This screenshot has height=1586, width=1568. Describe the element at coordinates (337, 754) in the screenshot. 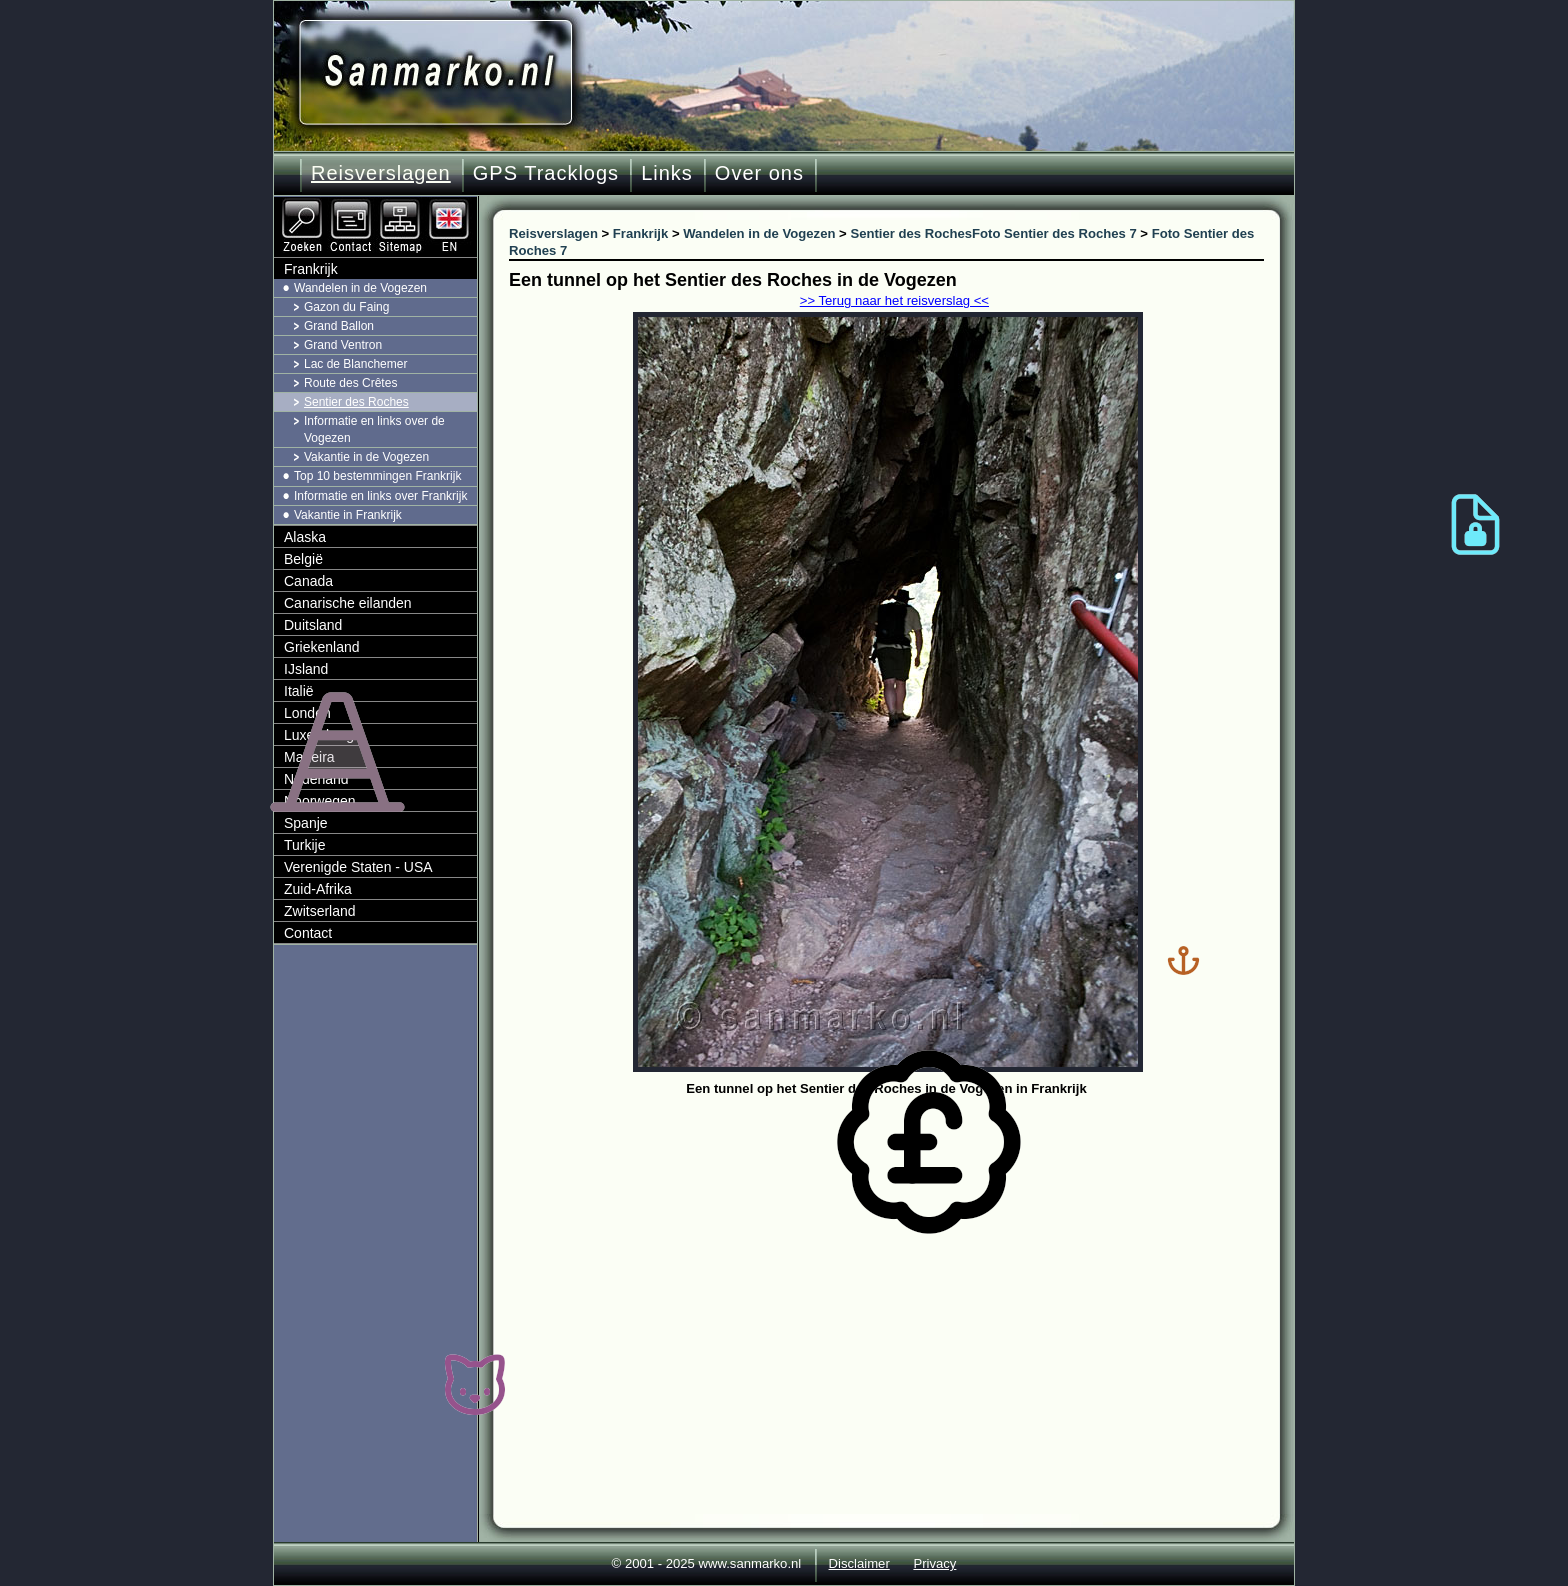

I see `indicates area under construction or maintenance` at that location.